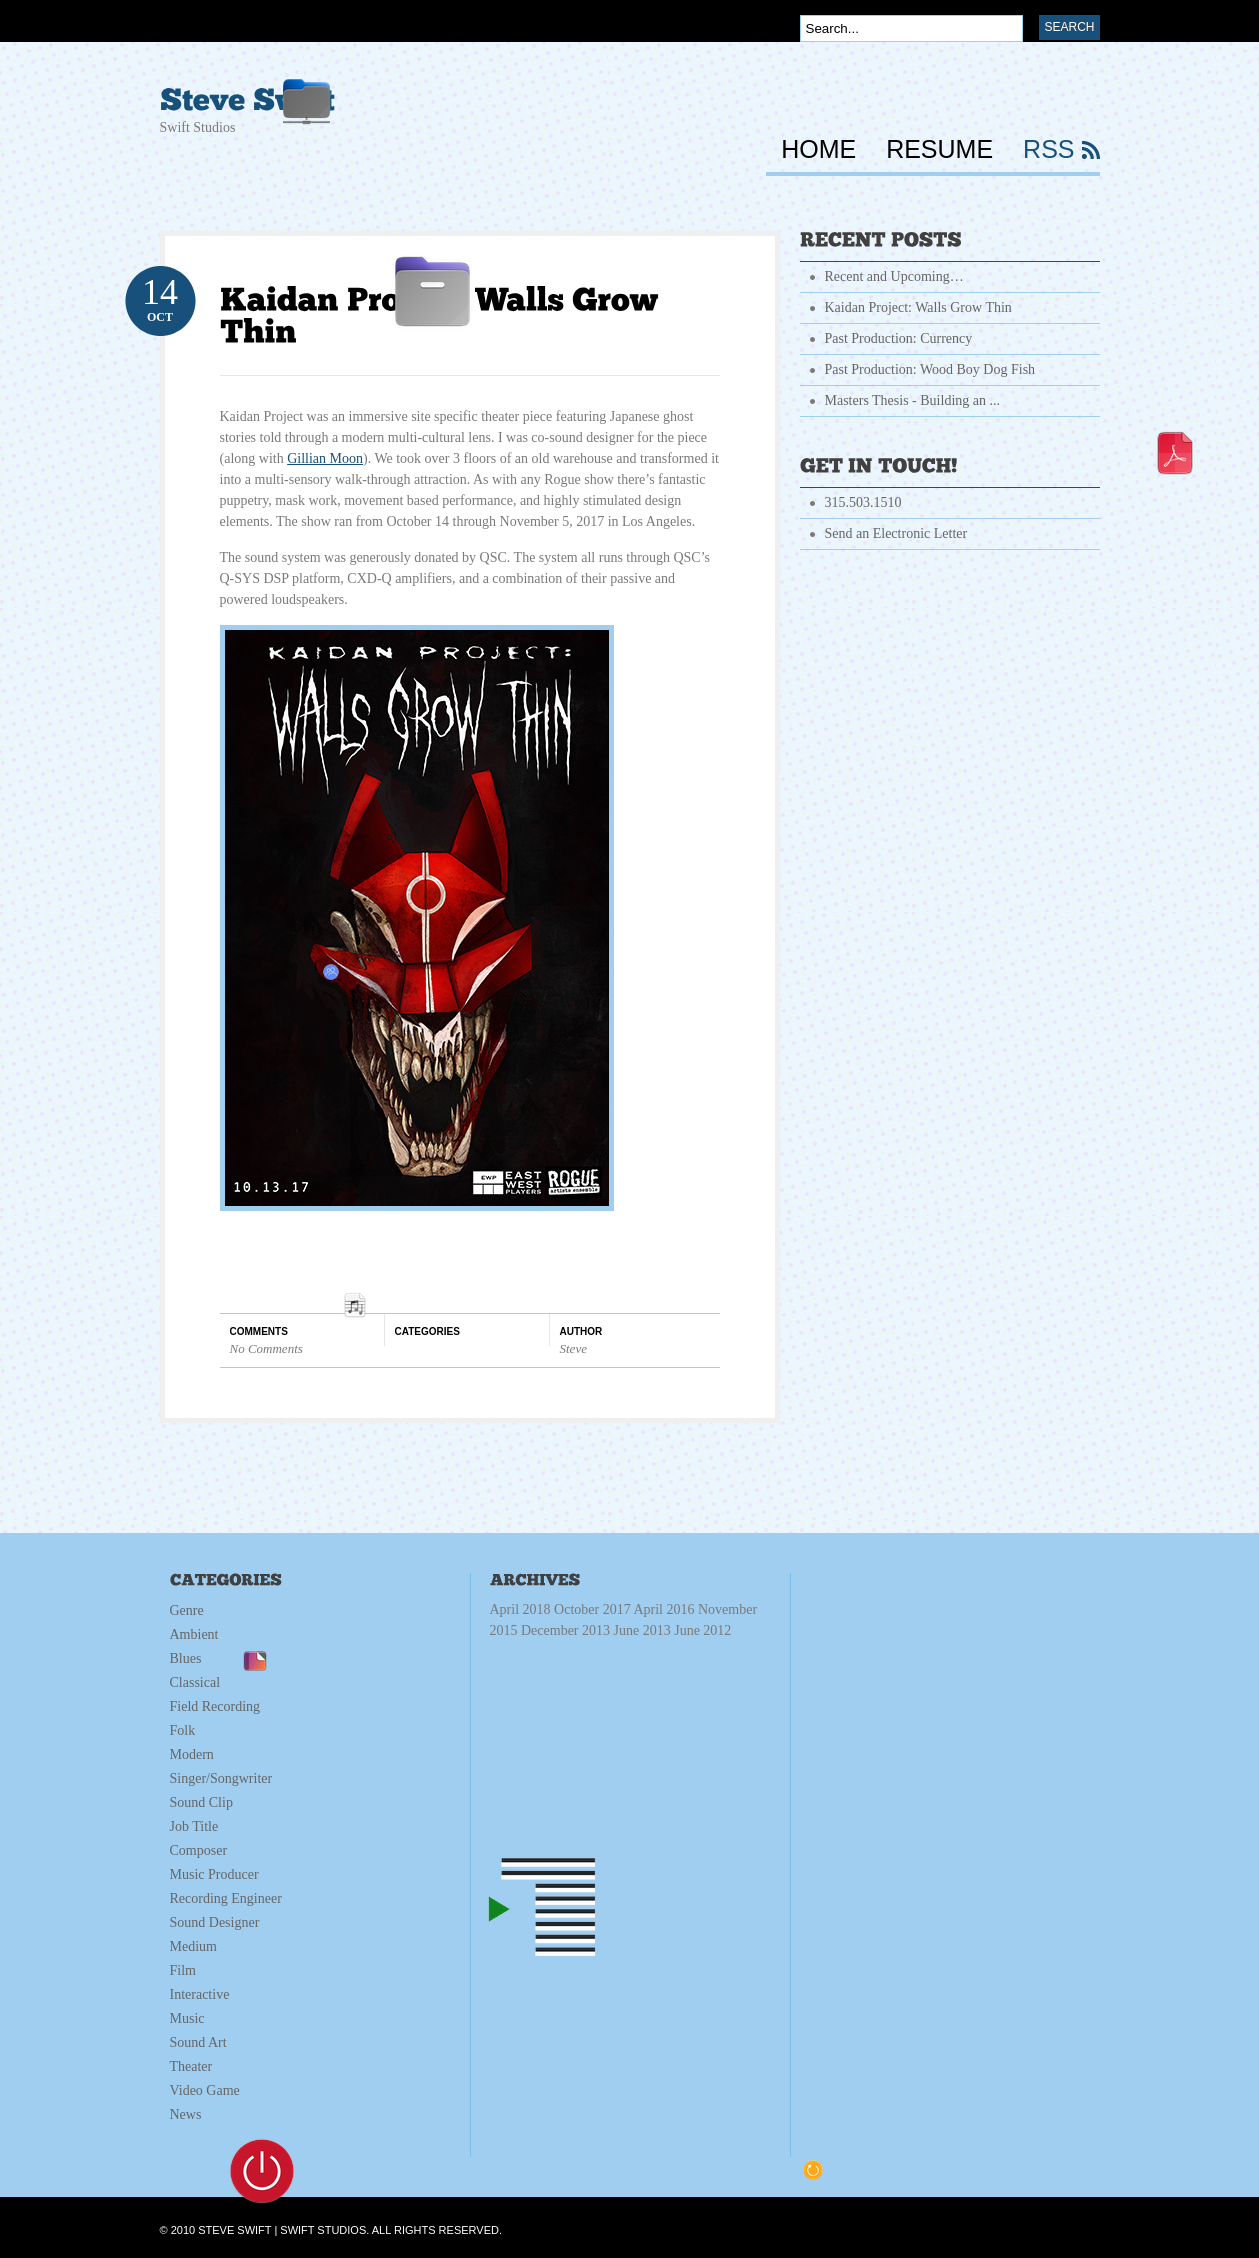 This screenshot has height=2258, width=1259. I want to click on reboot or restart the system, so click(813, 2170).